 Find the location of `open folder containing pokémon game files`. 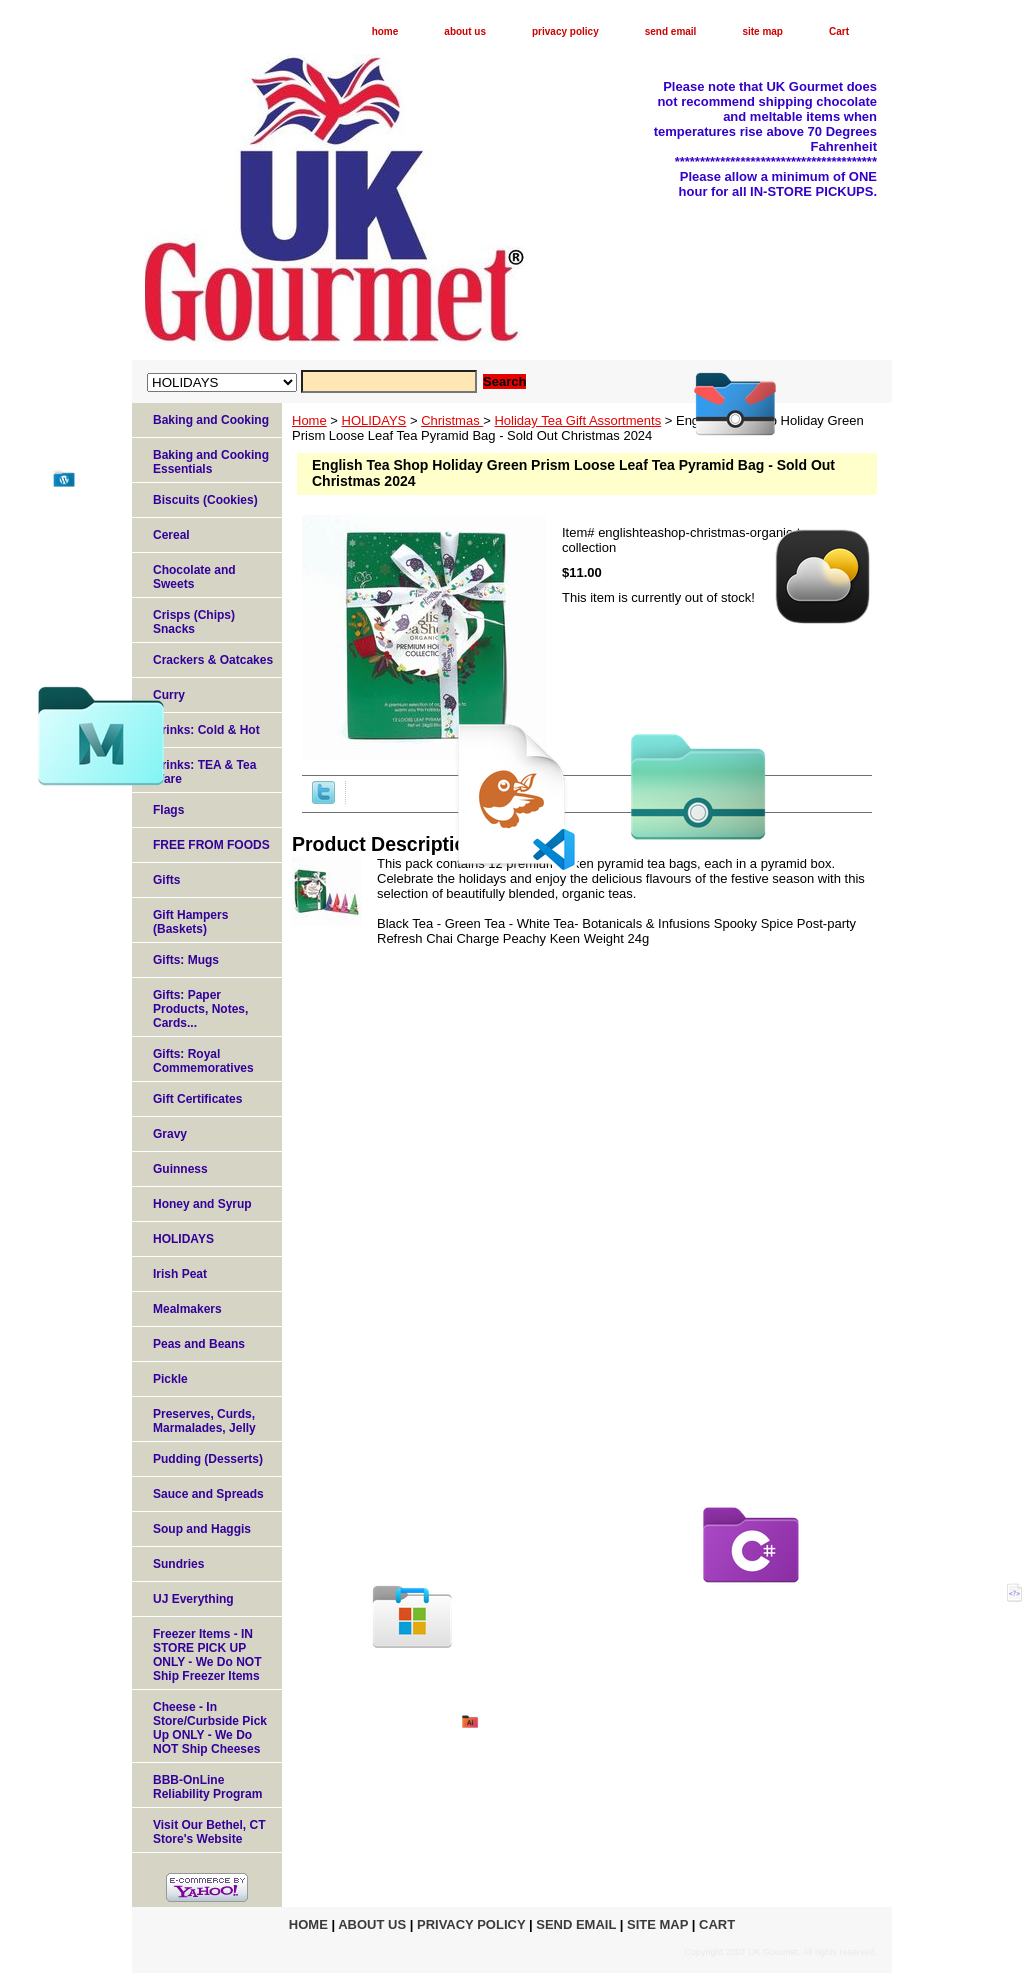

open folder containing pokémon game files is located at coordinates (697, 790).